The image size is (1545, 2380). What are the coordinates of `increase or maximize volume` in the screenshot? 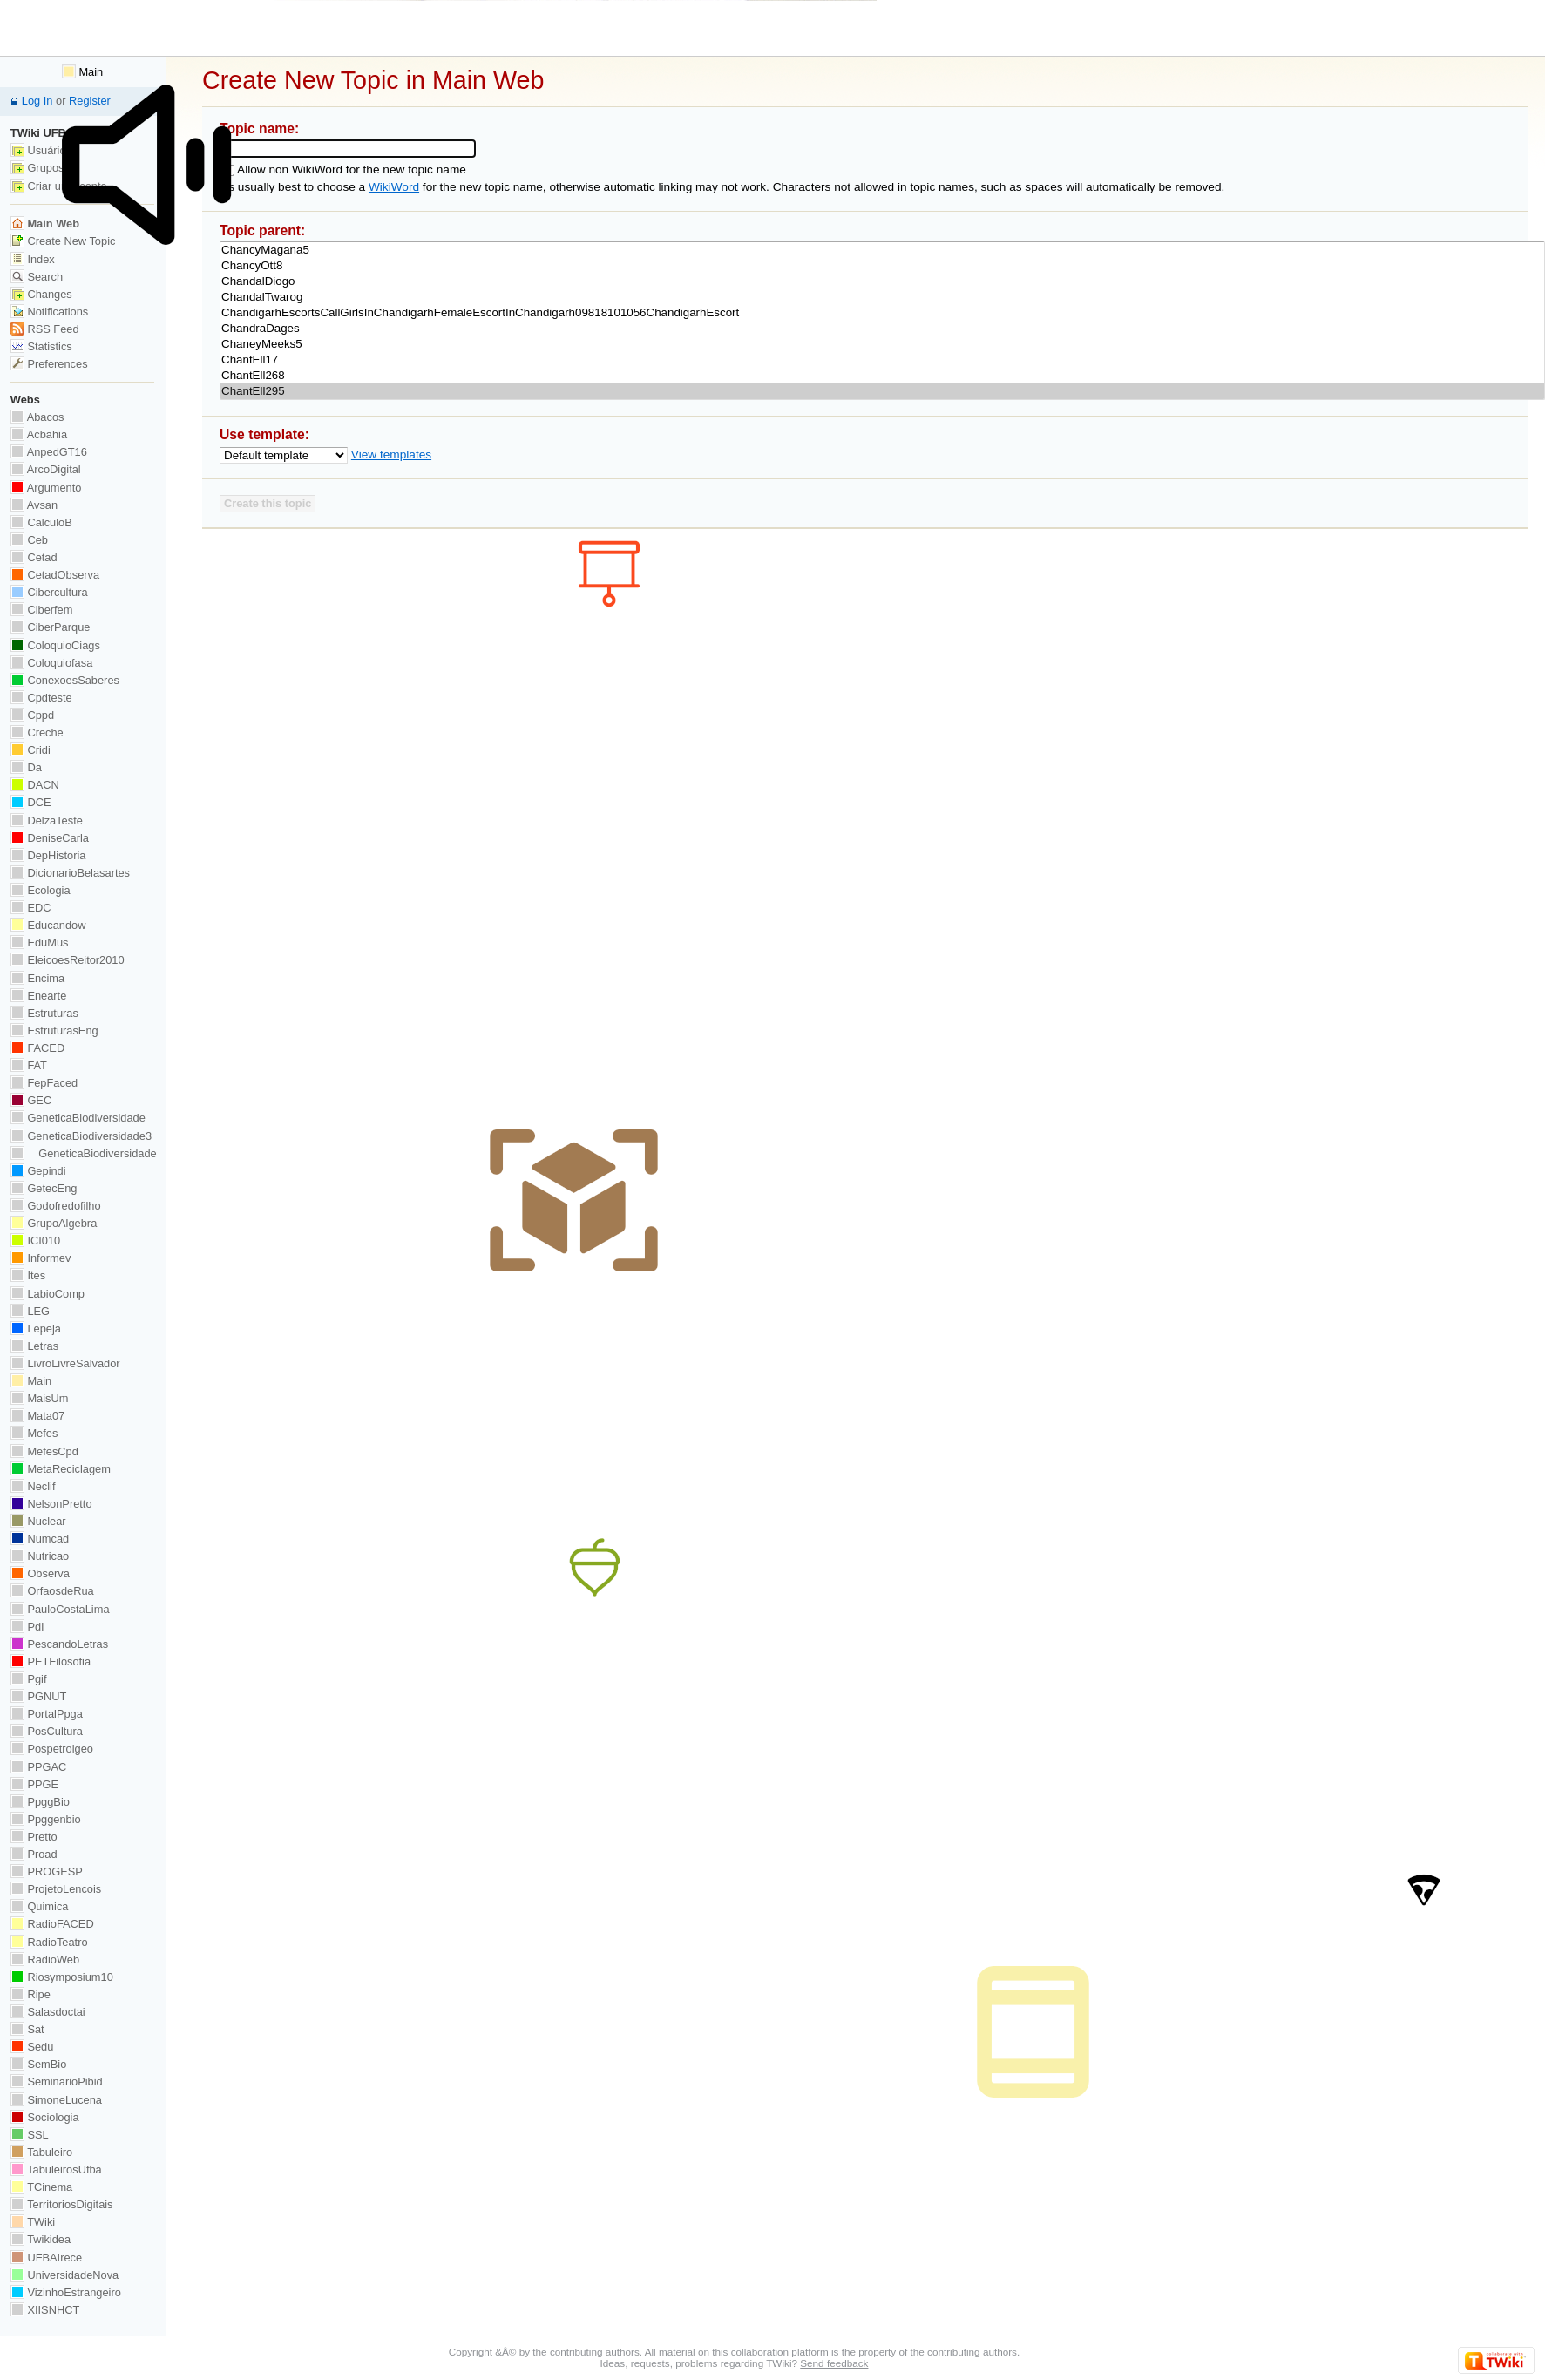 It's located at (142, 165).